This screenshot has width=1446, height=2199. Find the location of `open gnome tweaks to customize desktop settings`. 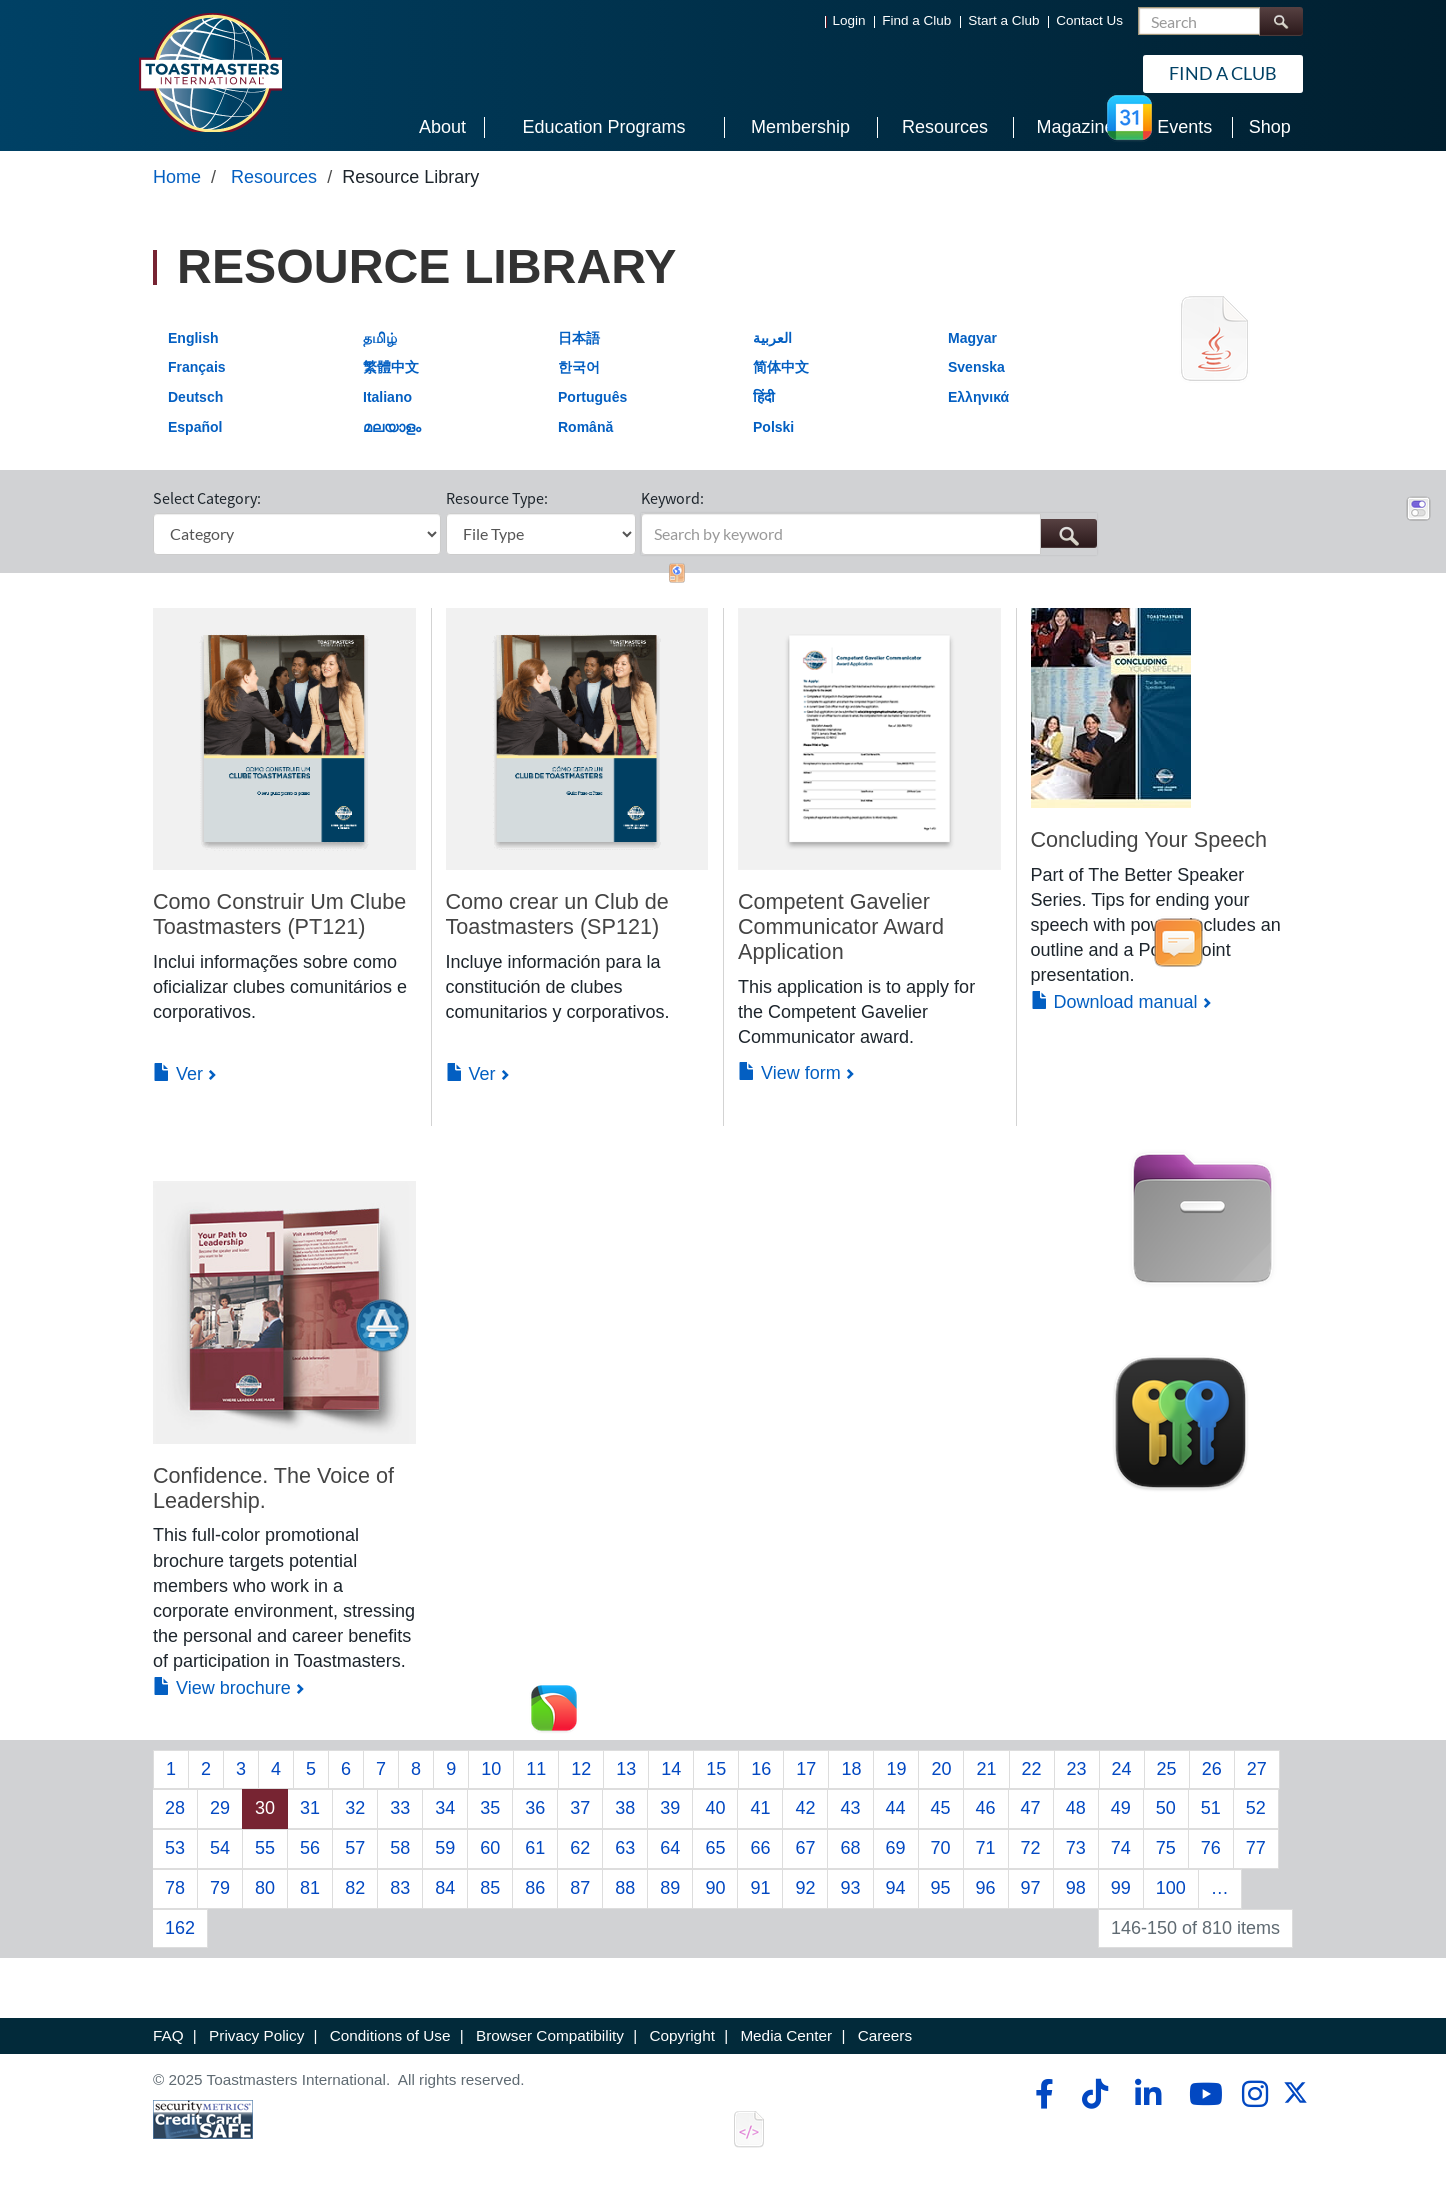

open gnome tweaks to customize desktop settings is located at coordinates (1418, 508).